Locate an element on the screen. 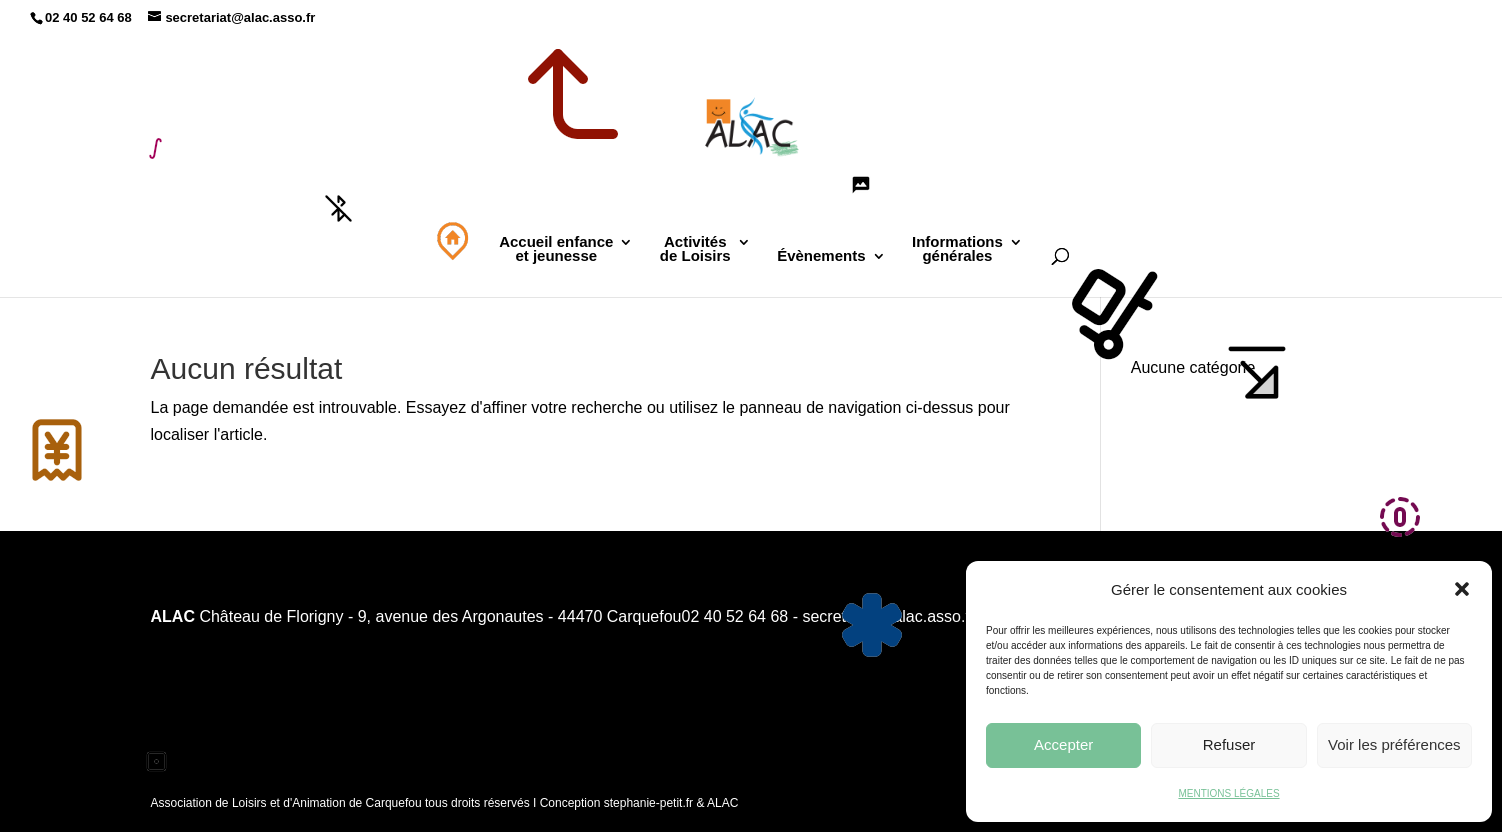  bluetooth is currently disabled is located at coordinates (338, 208).